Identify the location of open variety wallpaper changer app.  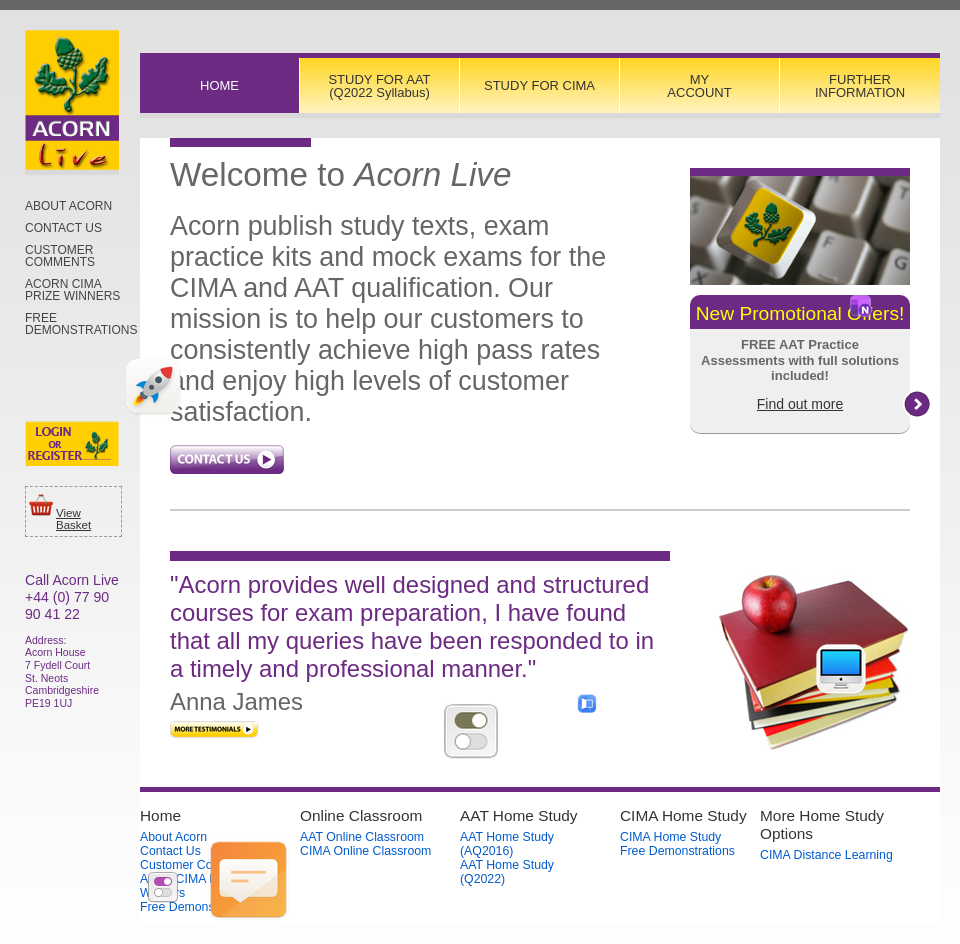
(841, 669).